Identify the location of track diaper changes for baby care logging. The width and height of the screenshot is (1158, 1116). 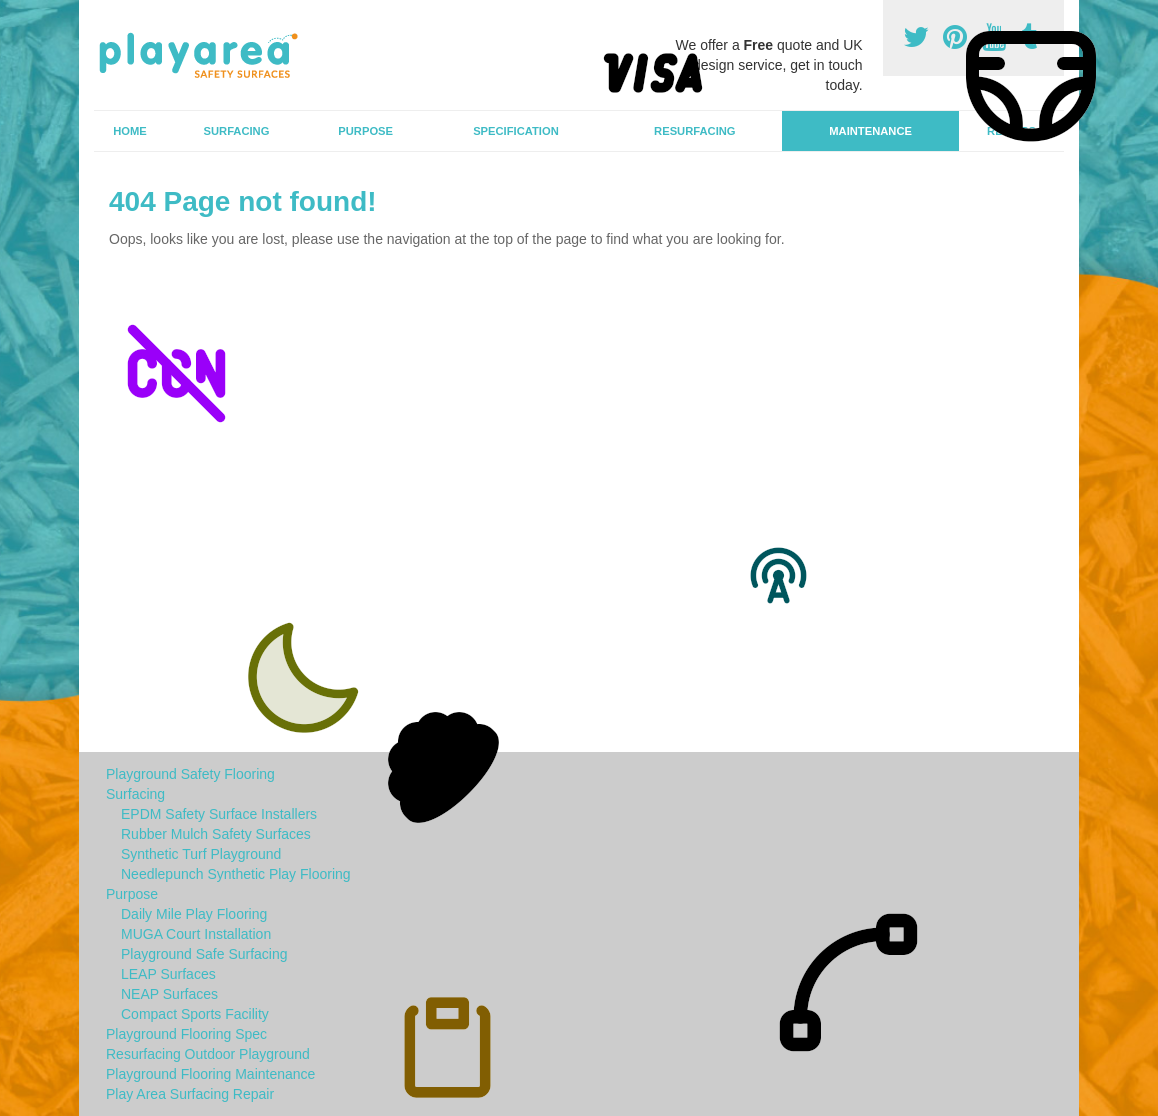
(1031, 83).